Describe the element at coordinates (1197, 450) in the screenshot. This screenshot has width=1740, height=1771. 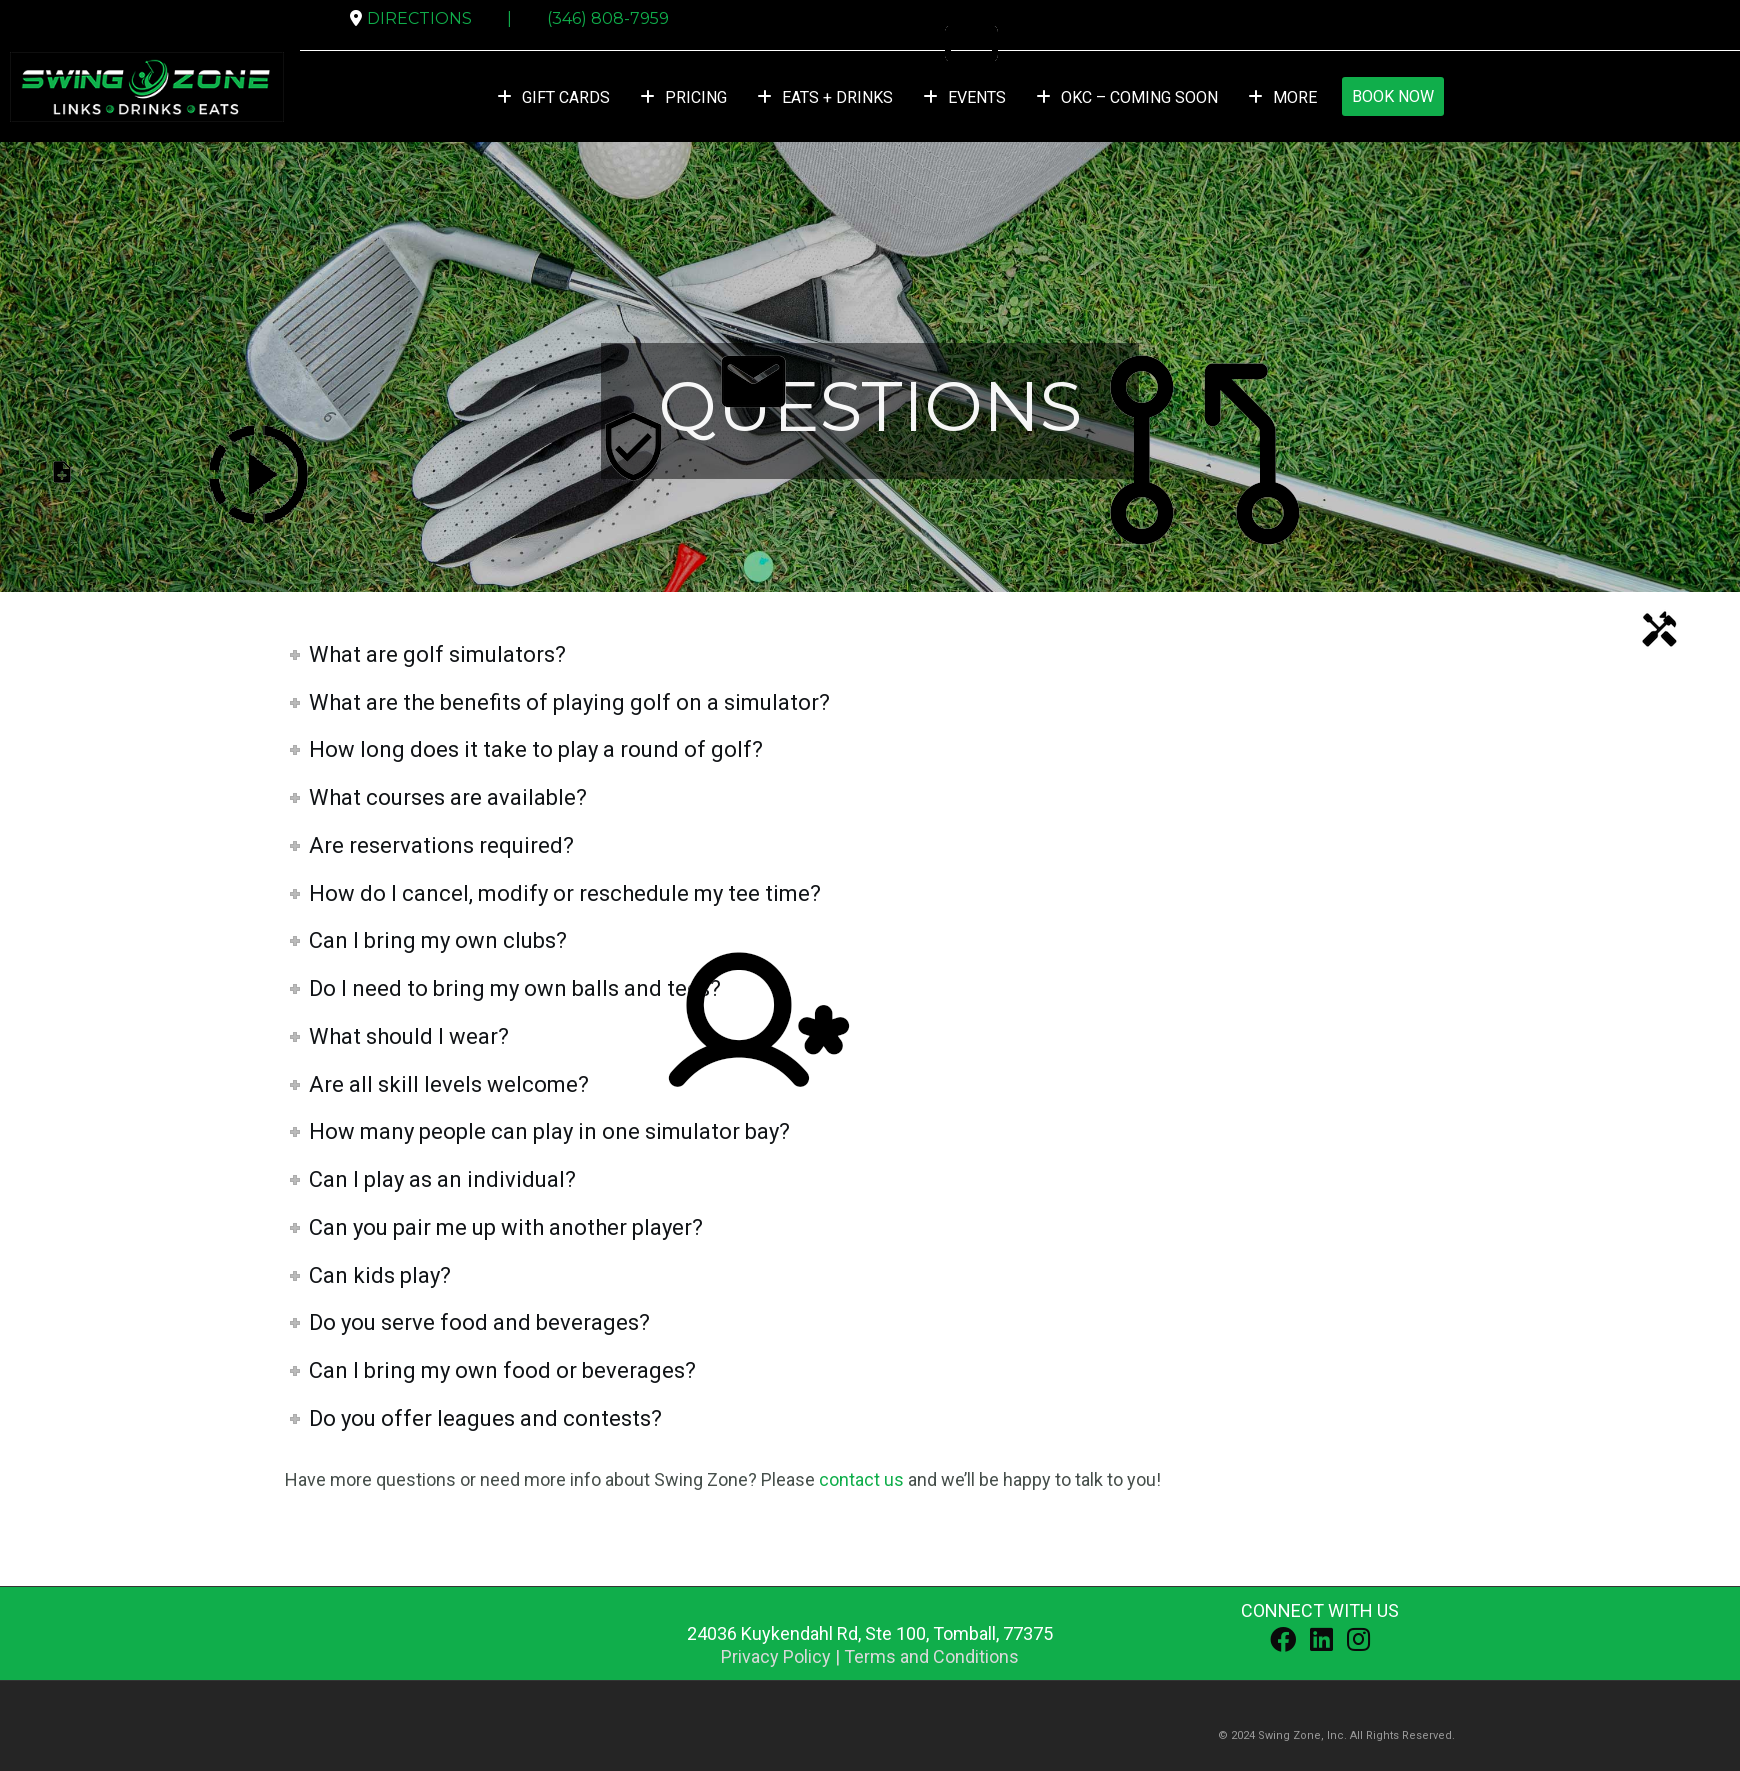
I see `create a new pull request` at that location.